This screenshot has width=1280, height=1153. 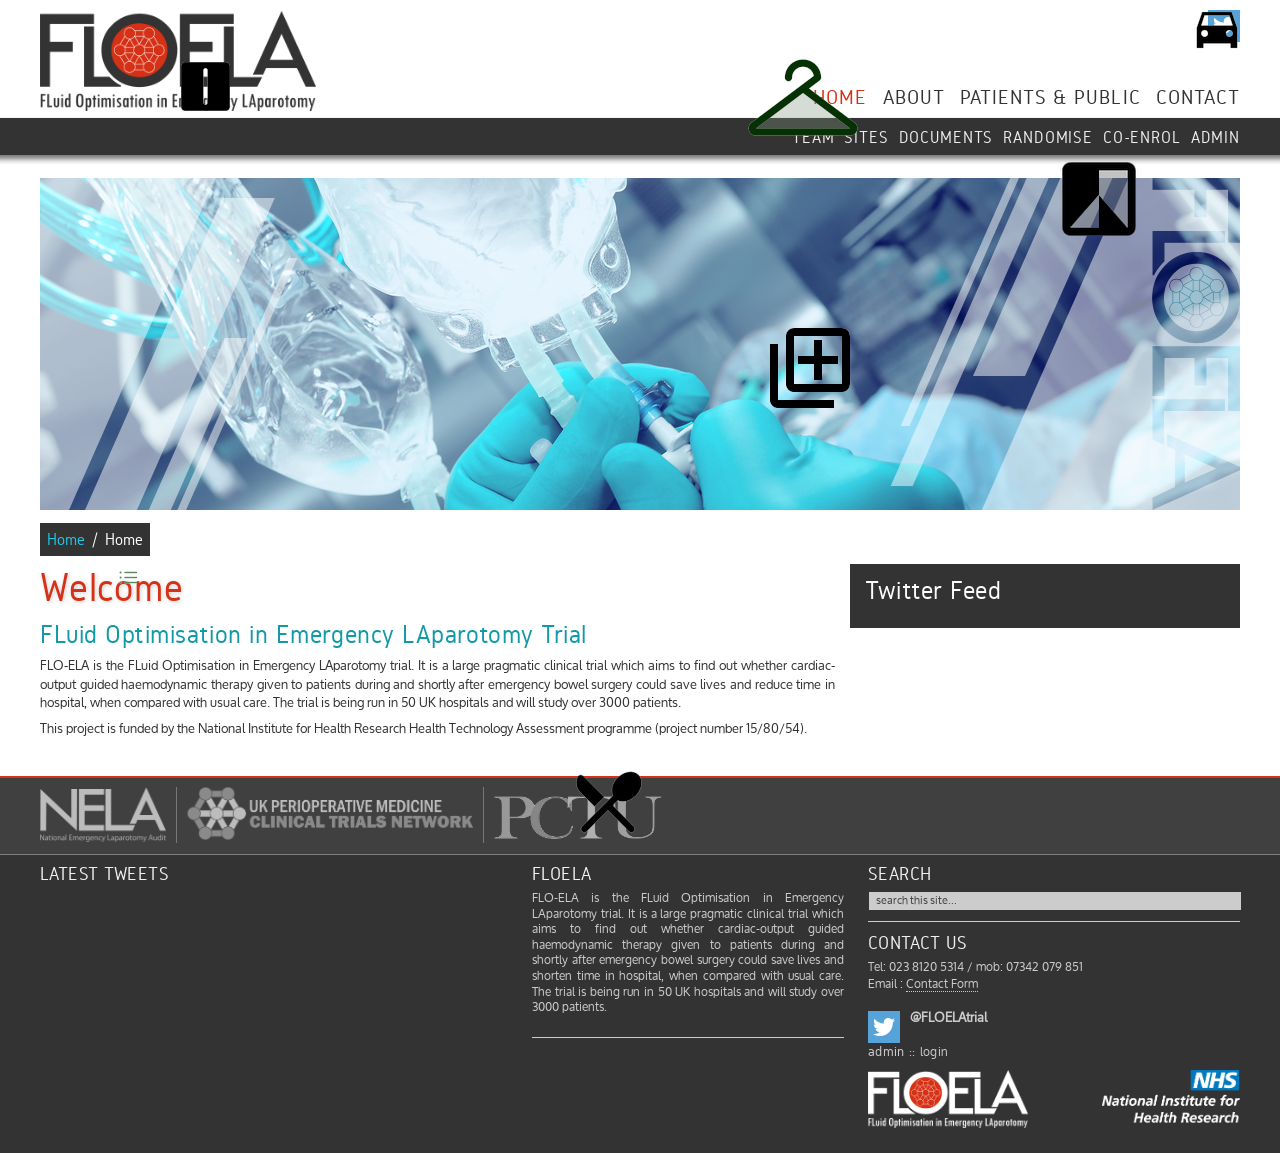 What do you see at coordinates (803, 103) in the screenshot?
I see `access wardrobe or clothing options` at bounding box center [803, 103].